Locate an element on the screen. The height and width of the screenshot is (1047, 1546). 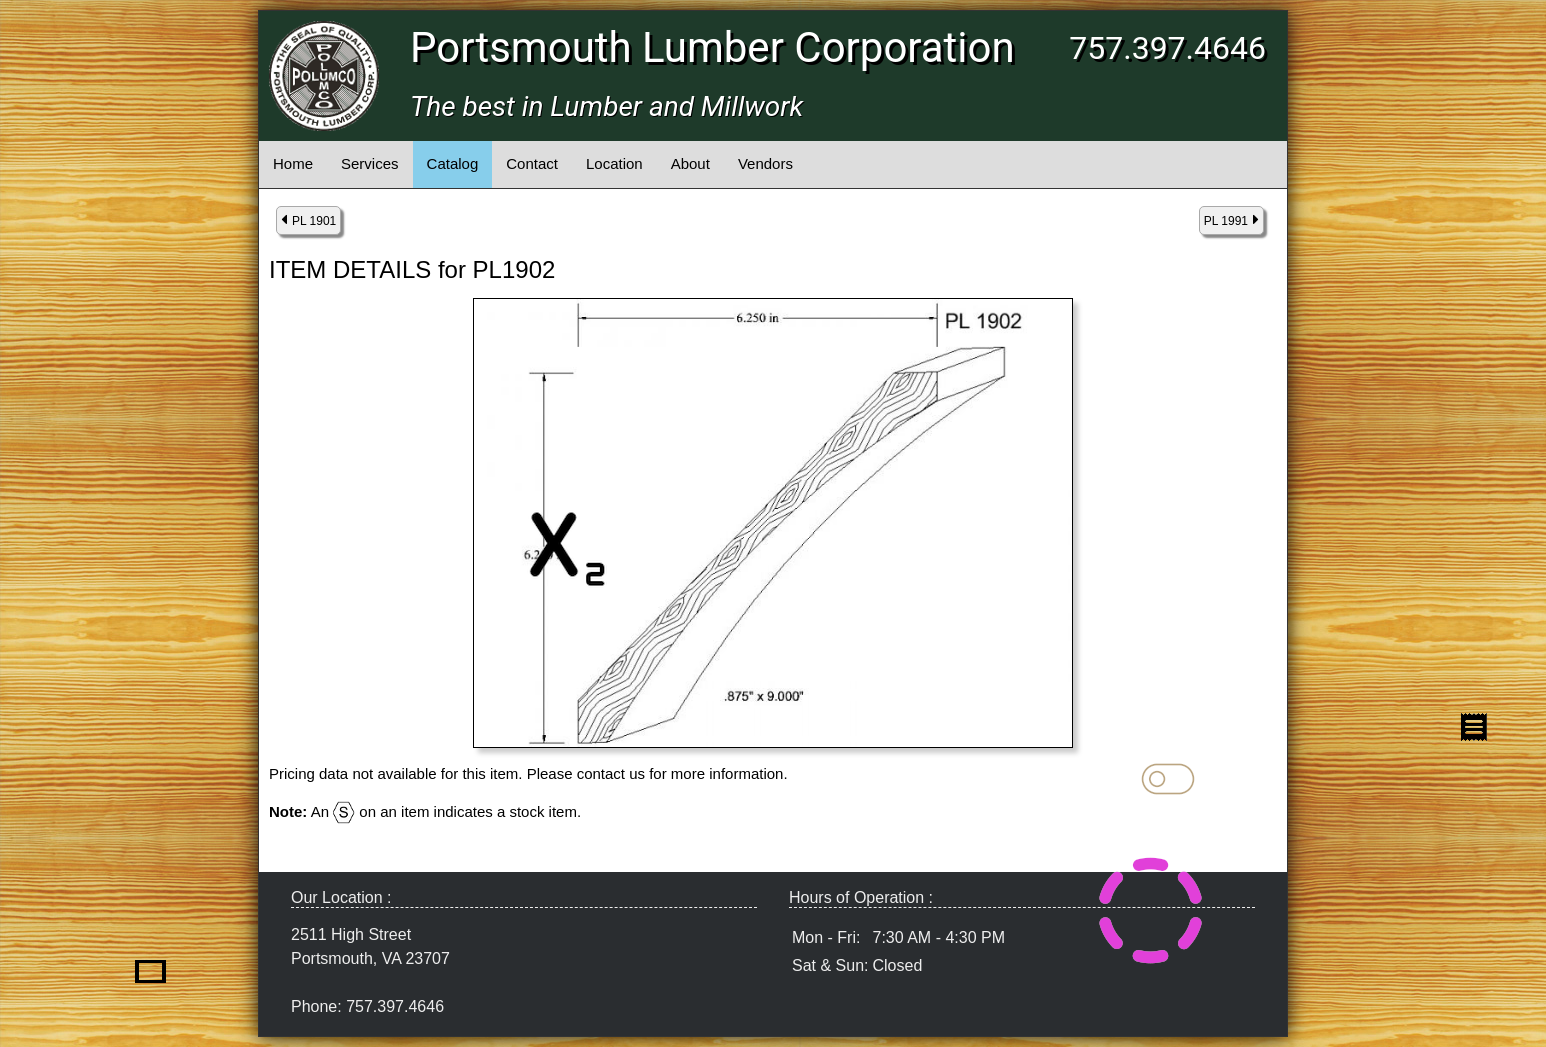
apply subscript formatting to selected text is located at coordinates (554, 549).